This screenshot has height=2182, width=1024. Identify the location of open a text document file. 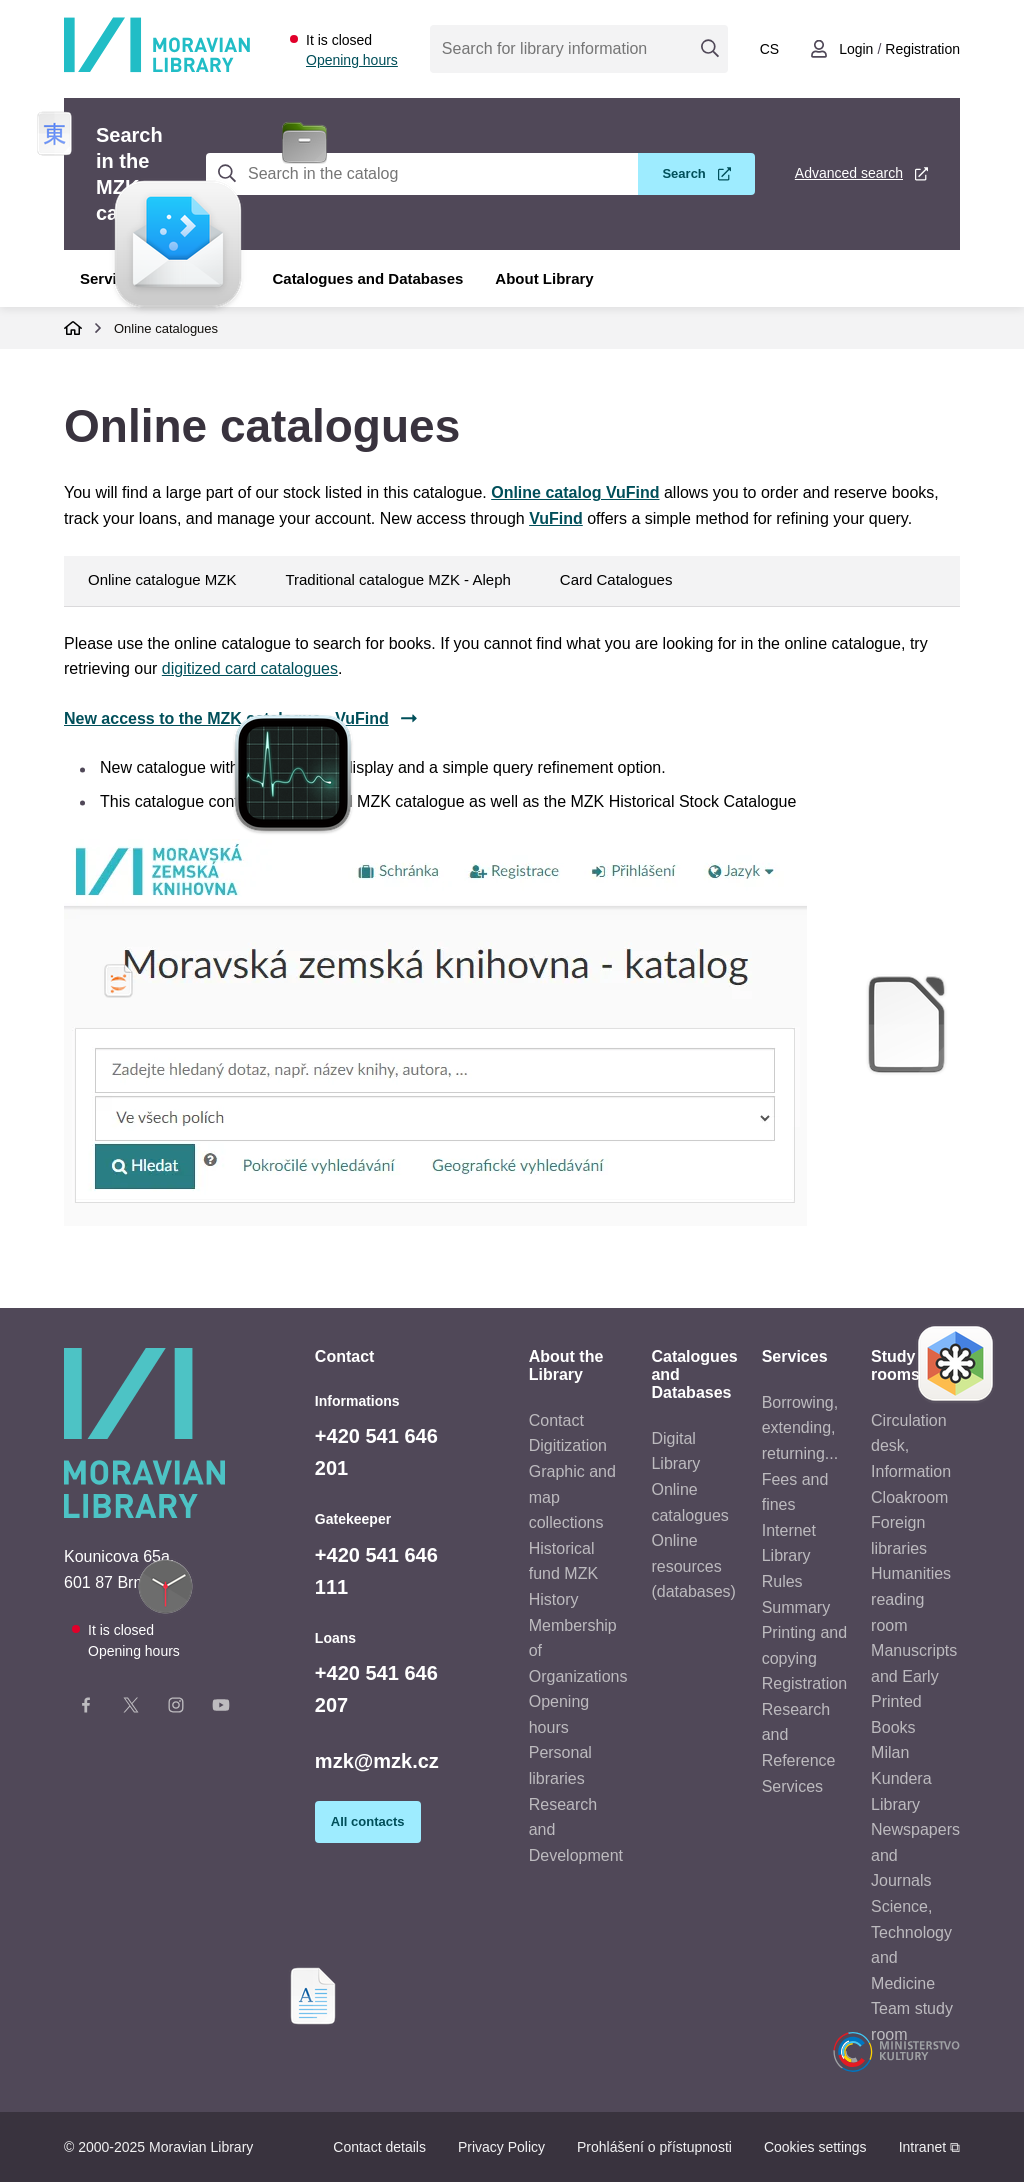
(313, 1996).